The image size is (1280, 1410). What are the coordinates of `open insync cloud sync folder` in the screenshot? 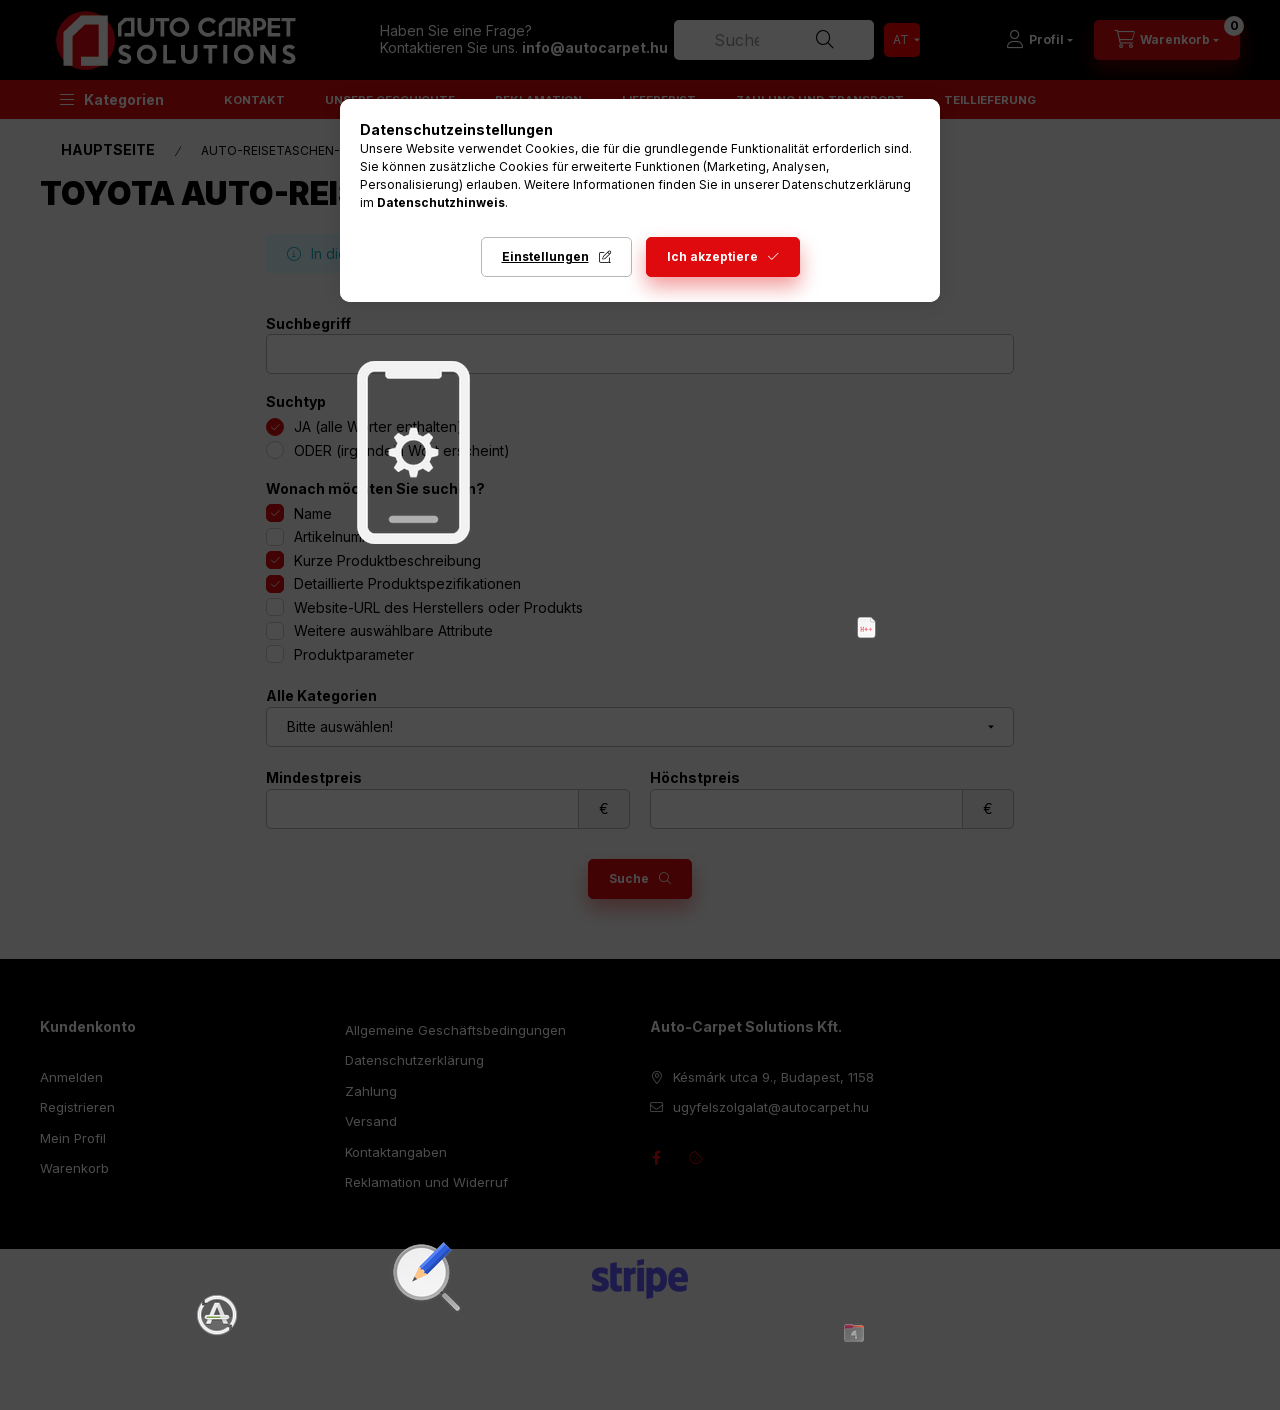 It's located at (854, 1333).